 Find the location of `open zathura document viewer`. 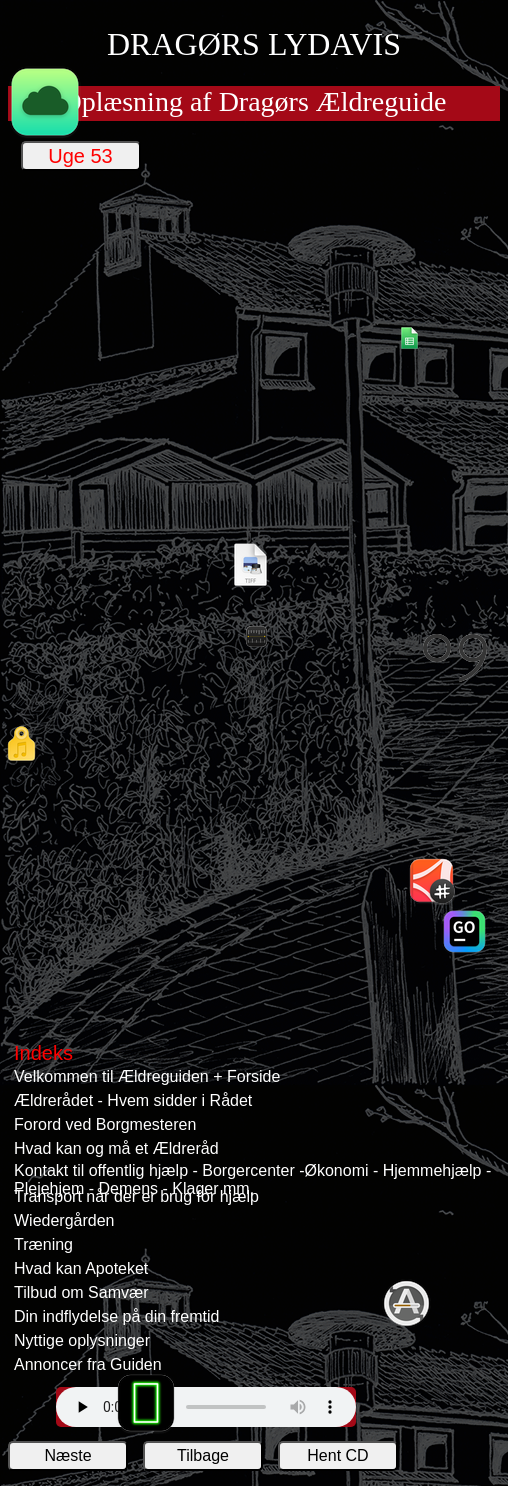

open zathura document viewer is located at coordinates (431, 880).